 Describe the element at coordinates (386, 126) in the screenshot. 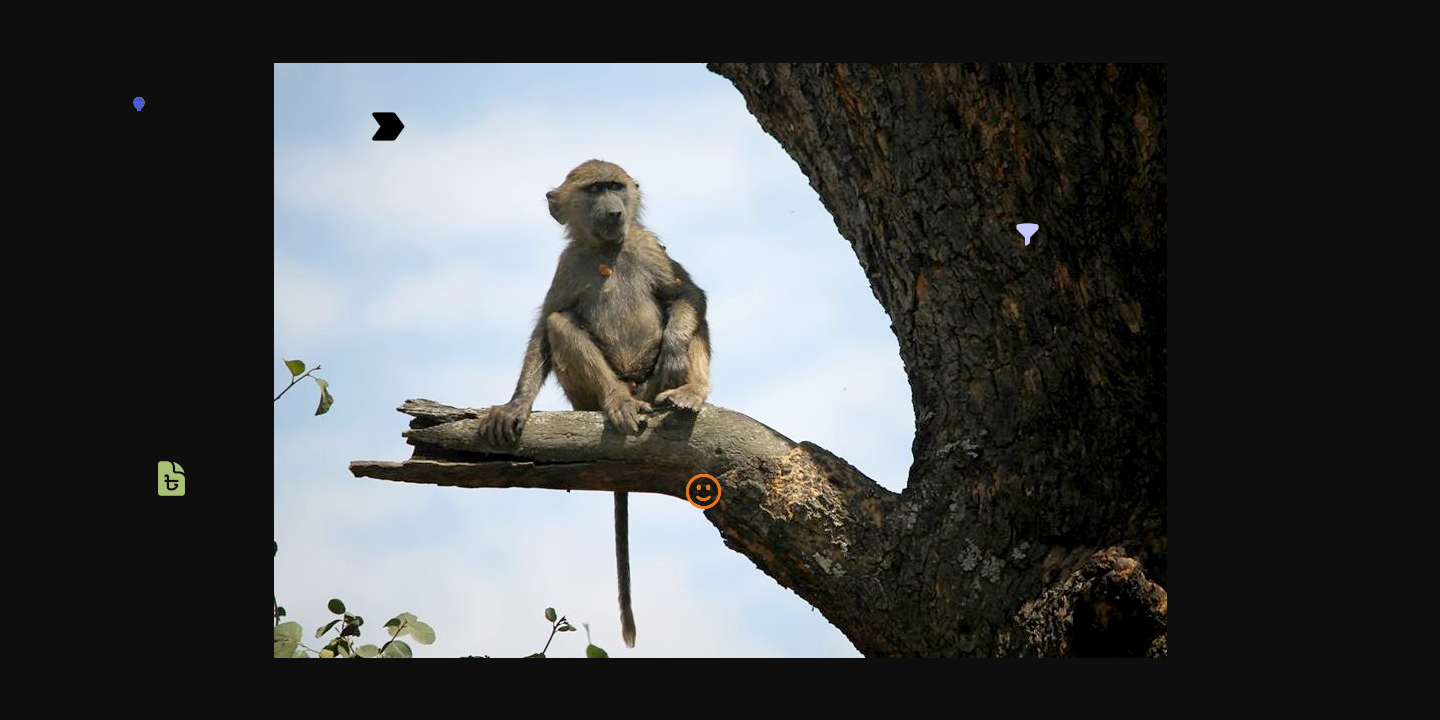

I see `mark a message or item as important` at that location.